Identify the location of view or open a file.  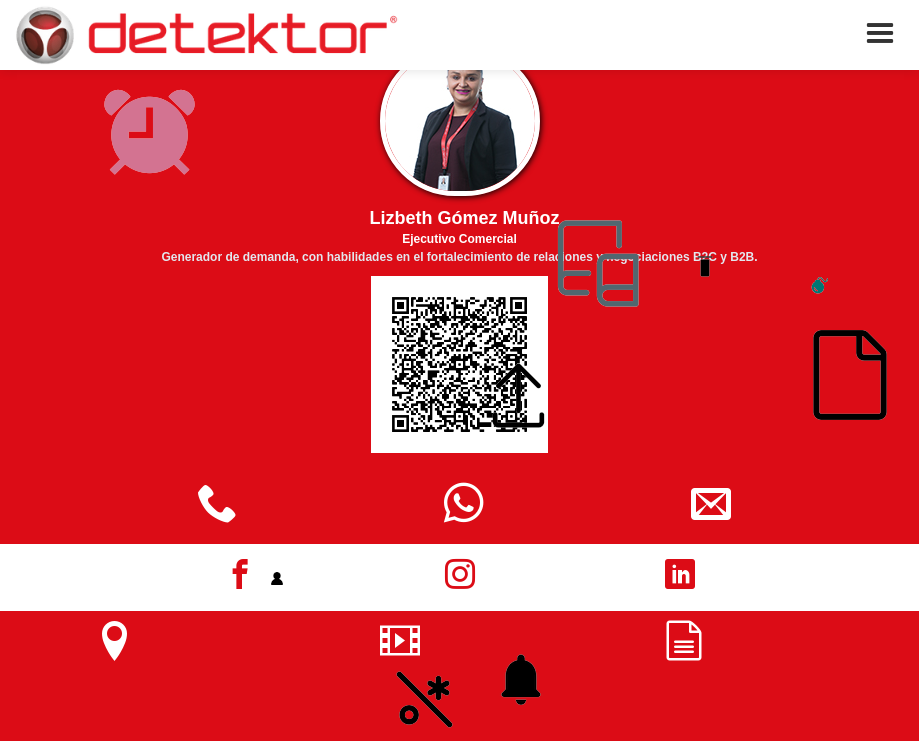
(850, 375).